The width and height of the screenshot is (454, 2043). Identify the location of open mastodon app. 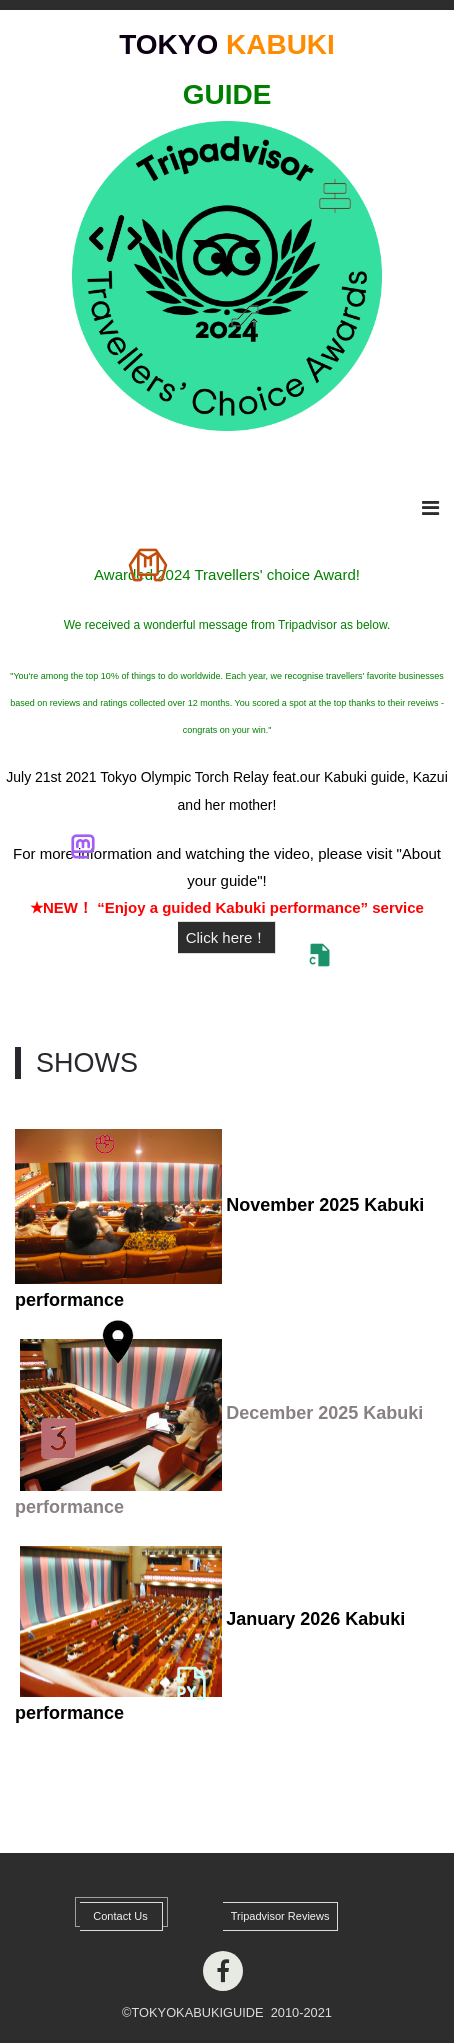
(83, 846).